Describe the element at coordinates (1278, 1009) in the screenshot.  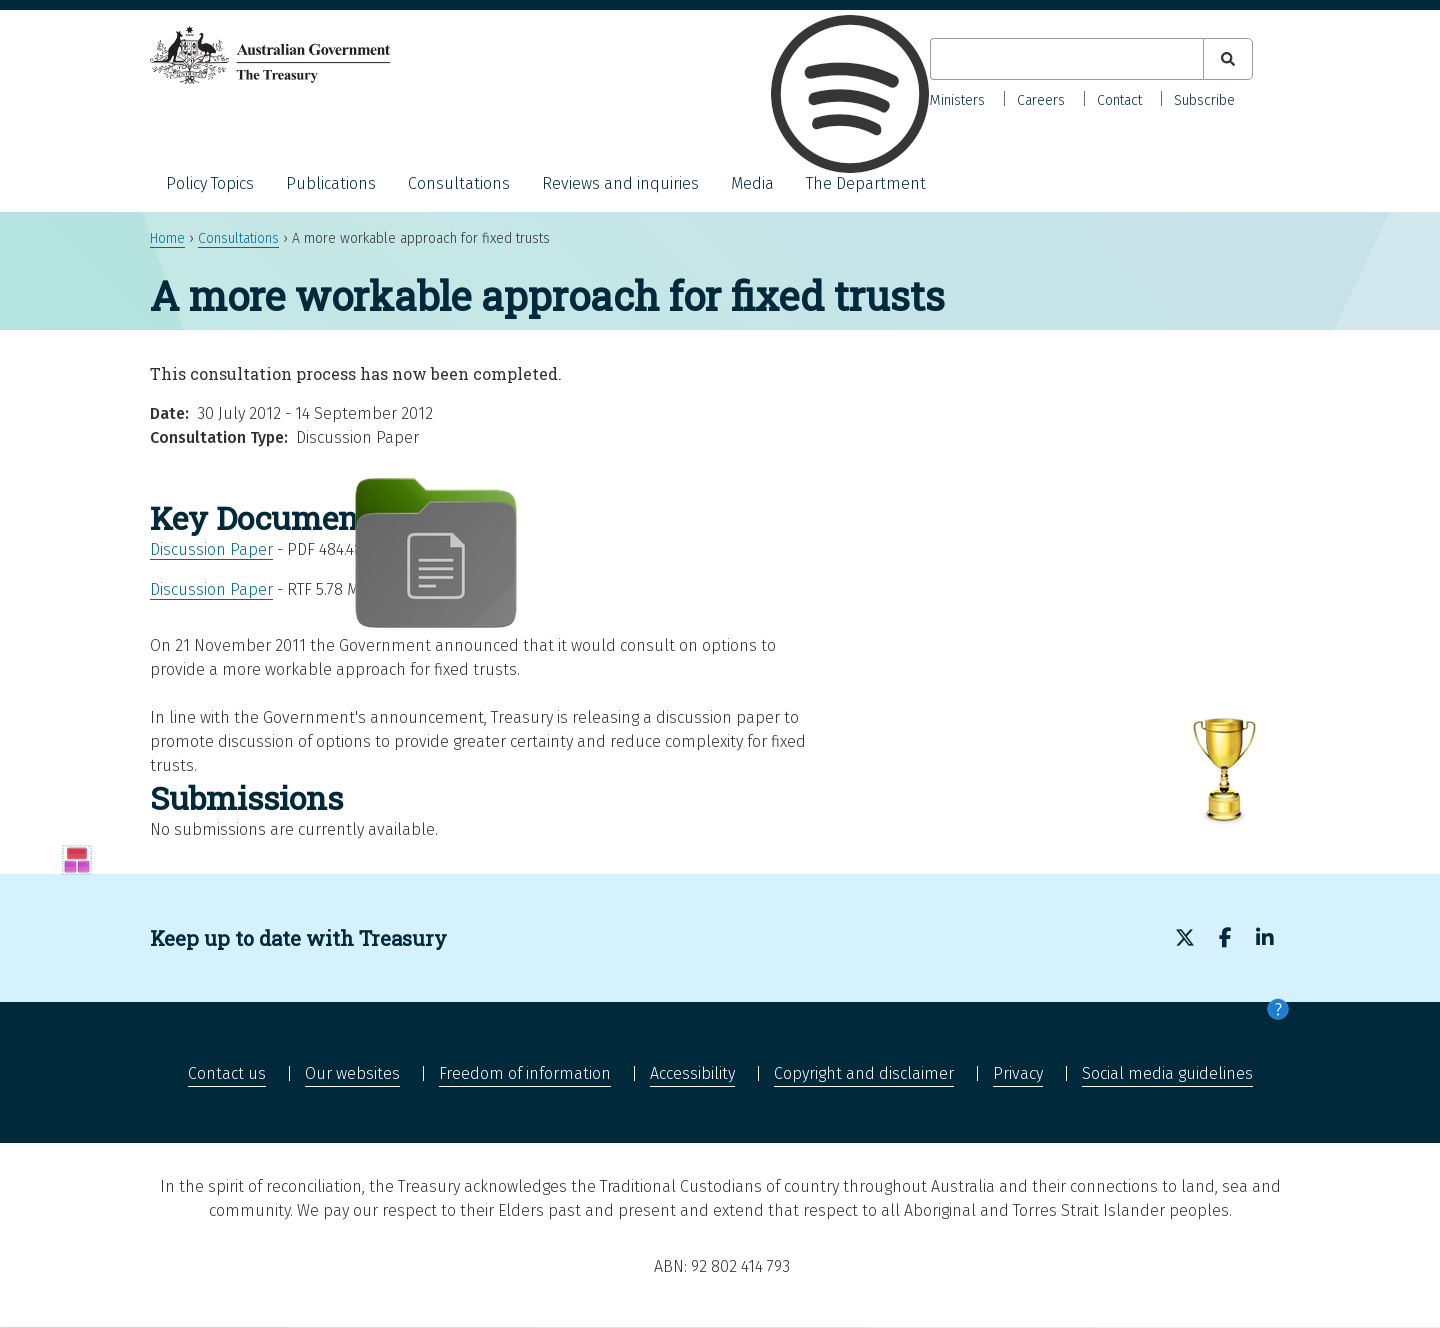
I see `indicates help or additional information is available` at that location.